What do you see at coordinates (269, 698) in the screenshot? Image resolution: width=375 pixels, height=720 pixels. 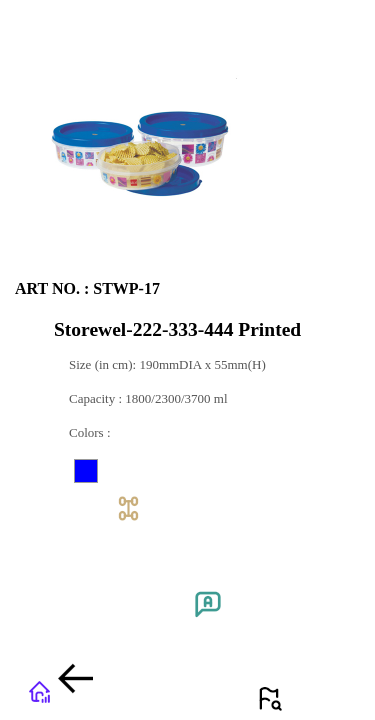 I see `search flagged items` at bounding box center [269, 698].